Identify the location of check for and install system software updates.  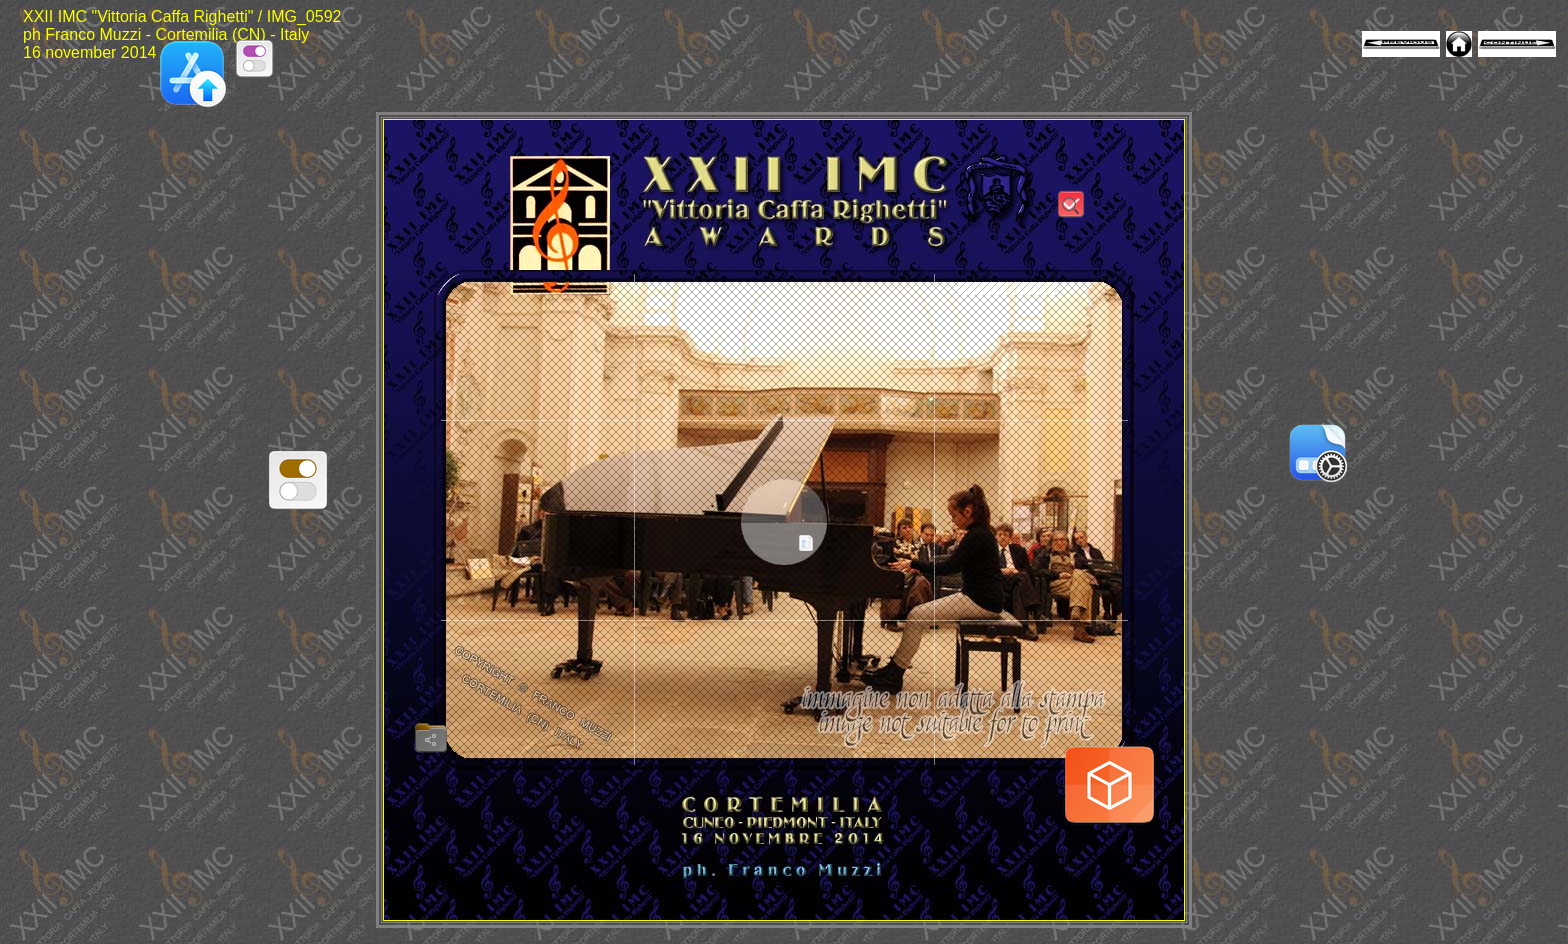
(192, 73).